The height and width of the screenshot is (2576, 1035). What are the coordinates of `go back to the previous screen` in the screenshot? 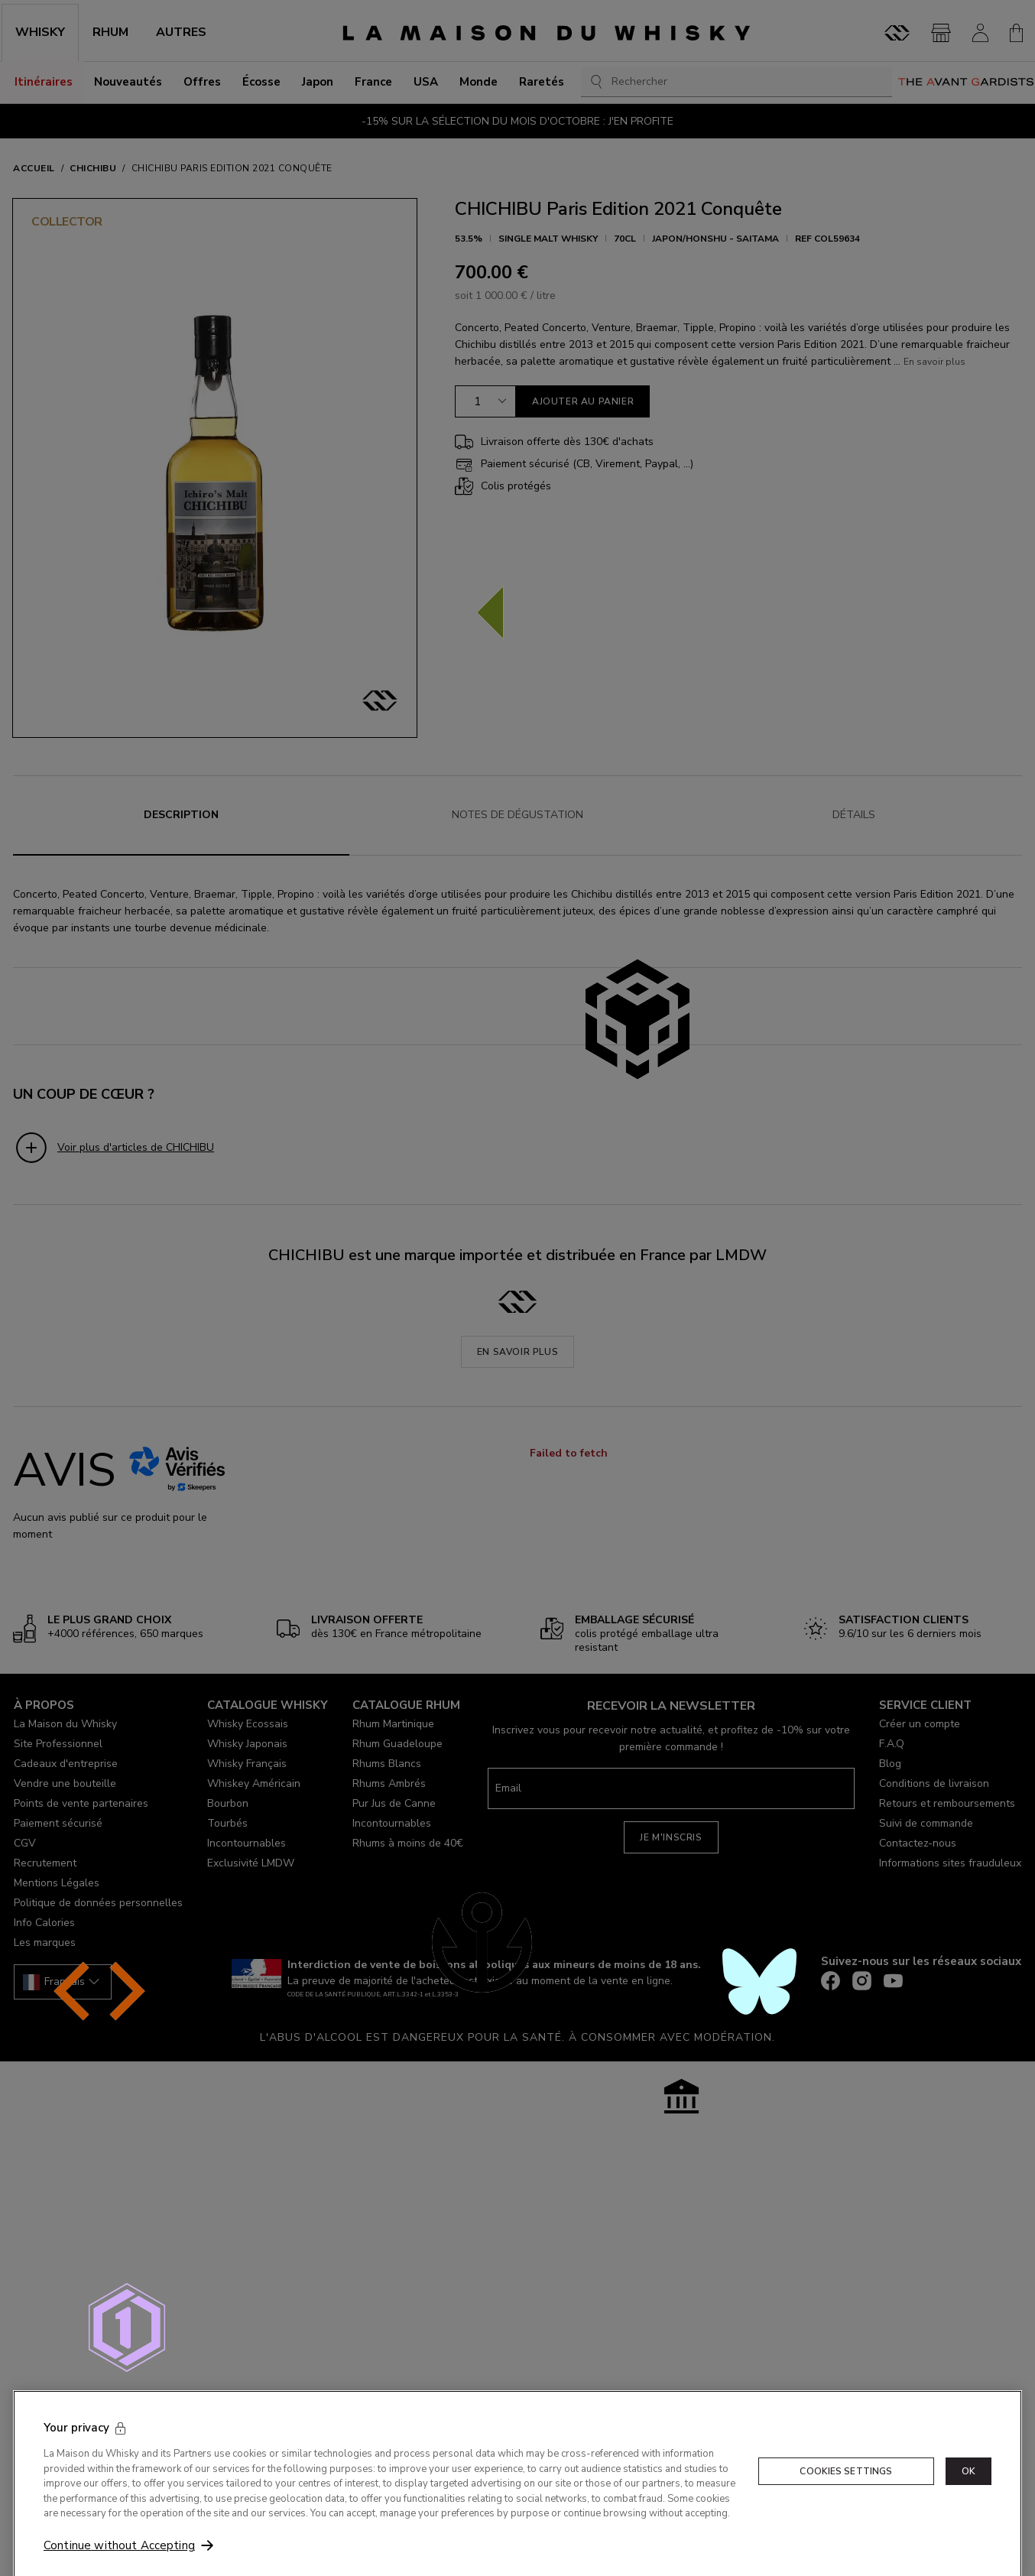 It's located at (495, 612).